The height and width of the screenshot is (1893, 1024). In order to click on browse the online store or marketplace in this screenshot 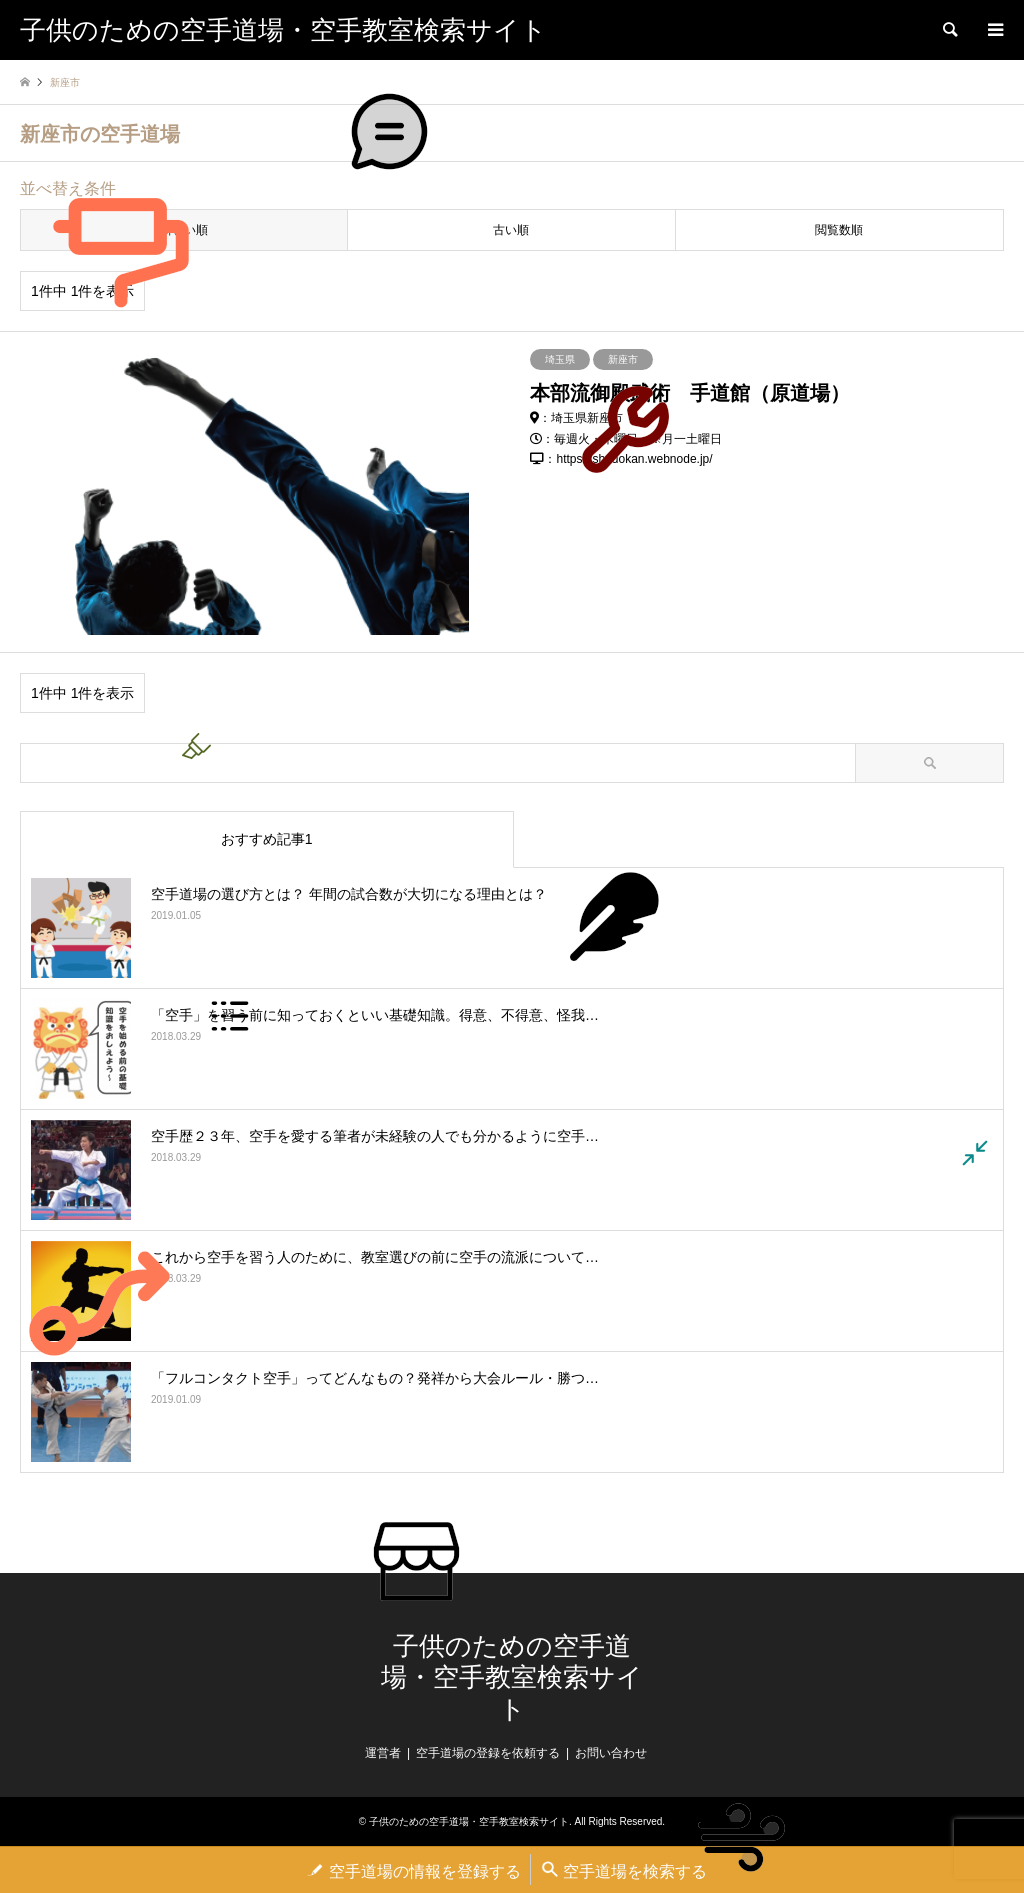, I will do `click(416, 1561)`.